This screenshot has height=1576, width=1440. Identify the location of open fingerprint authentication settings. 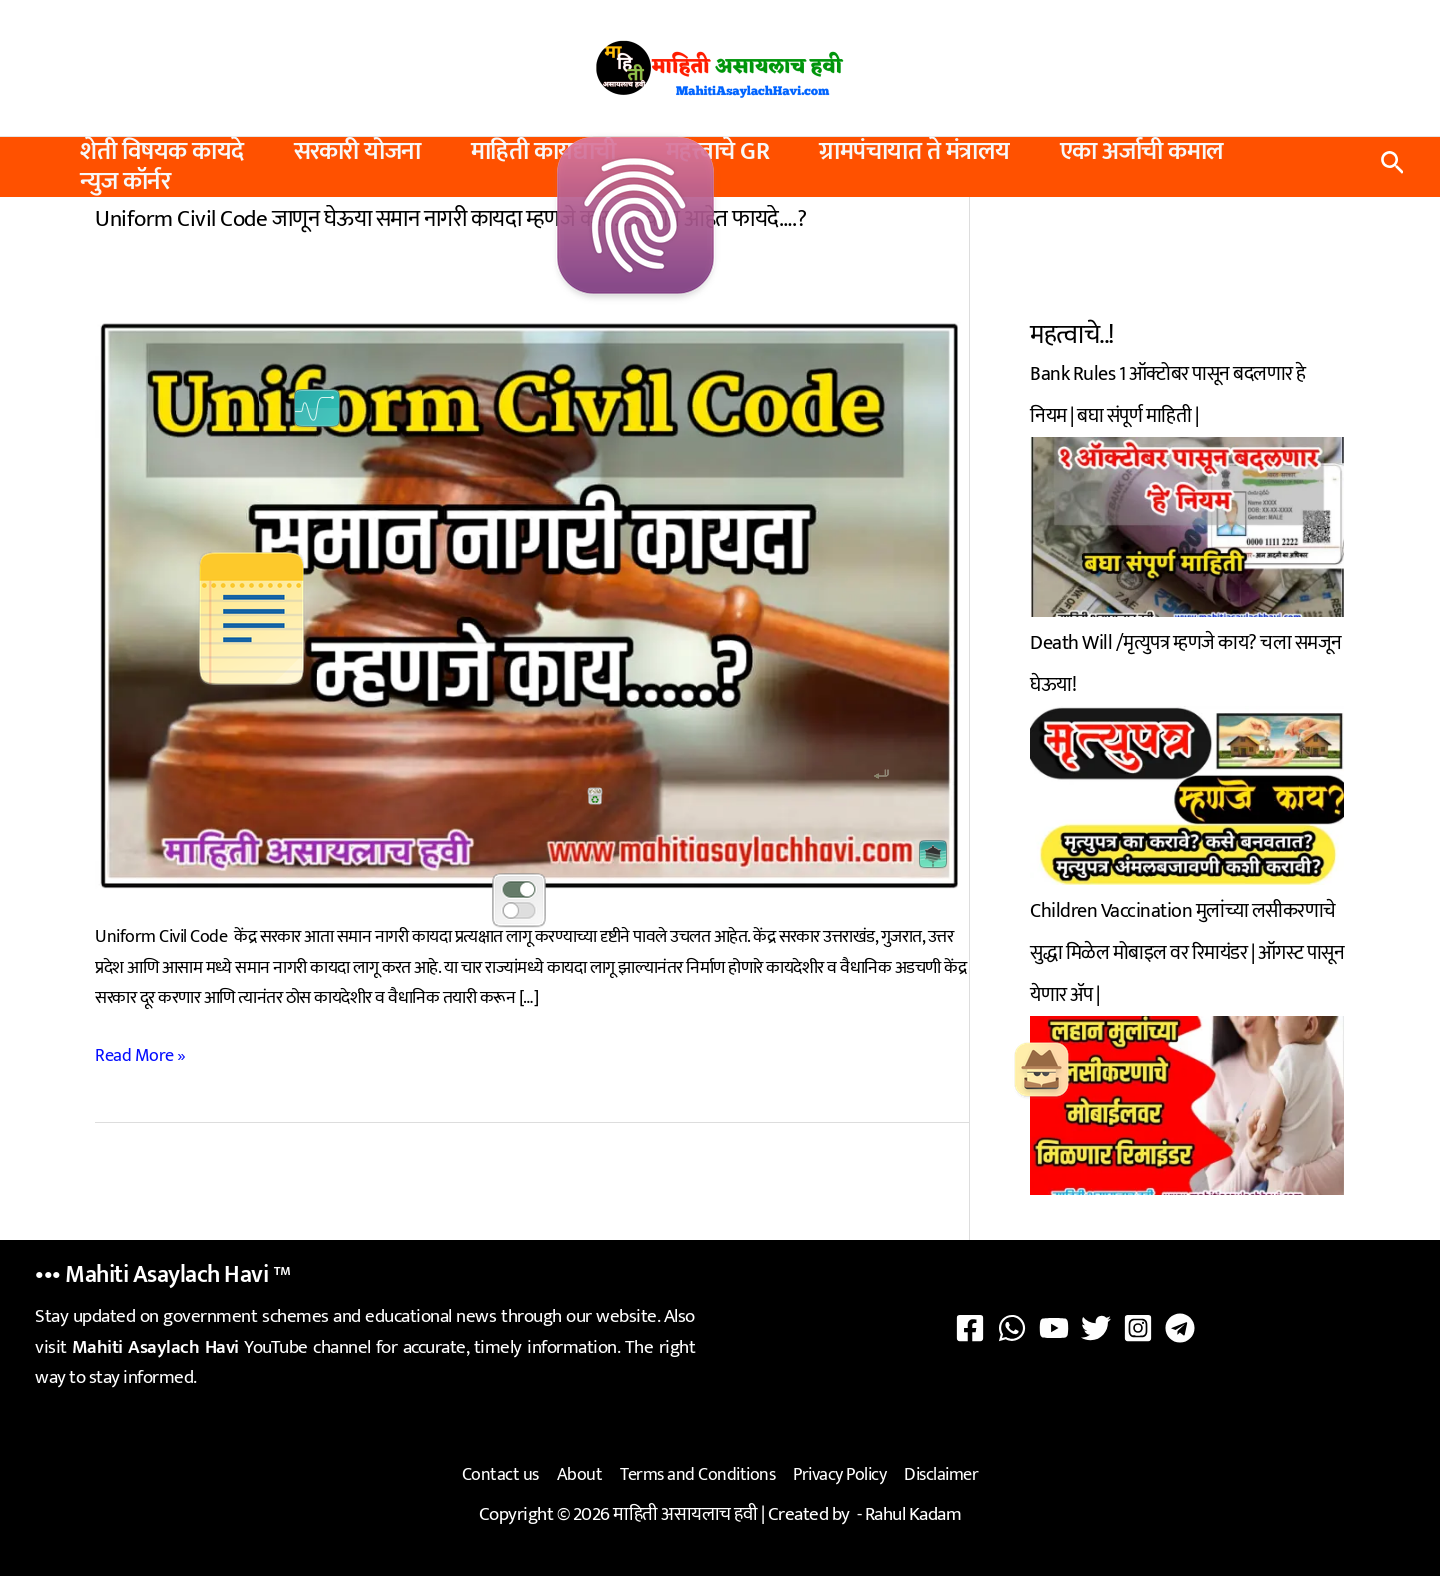
(635, 215).